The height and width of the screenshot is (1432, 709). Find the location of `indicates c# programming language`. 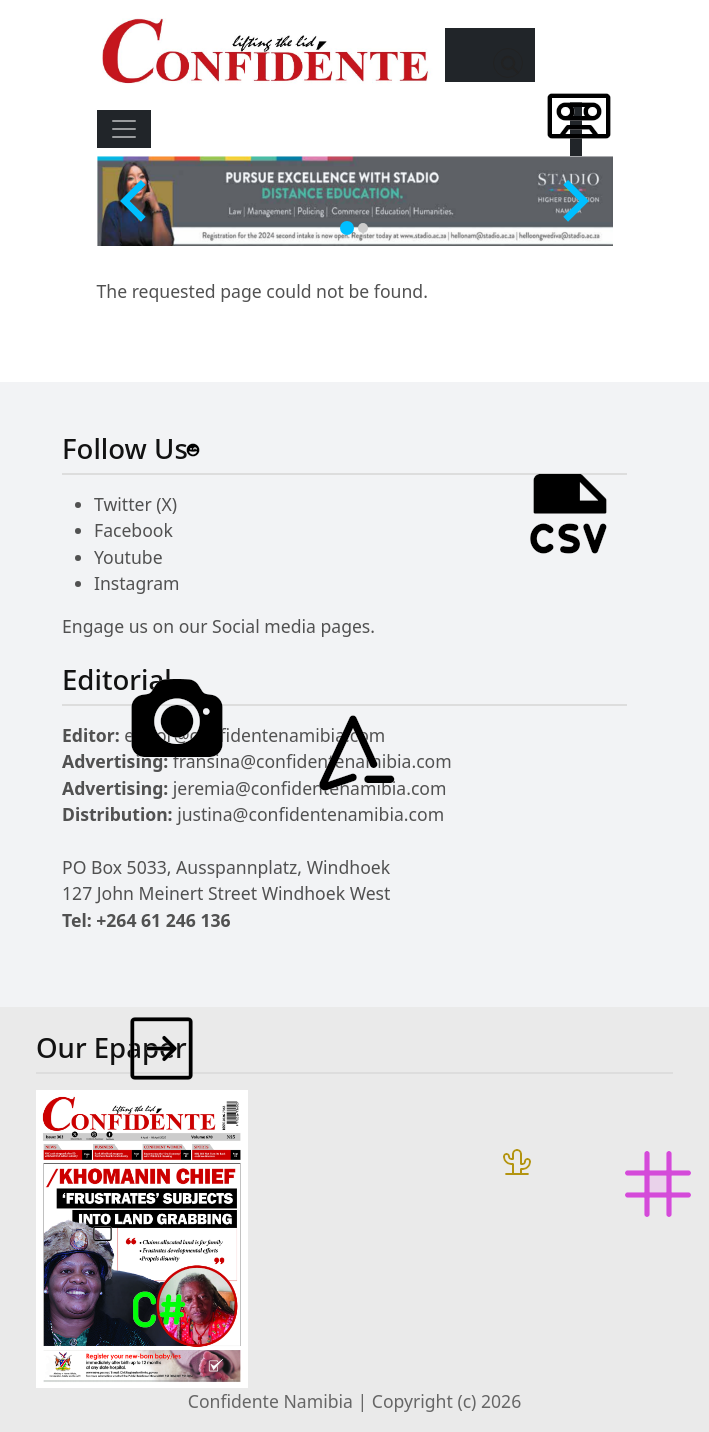

indicates c# programming language is located at coordinates (158, 1309).